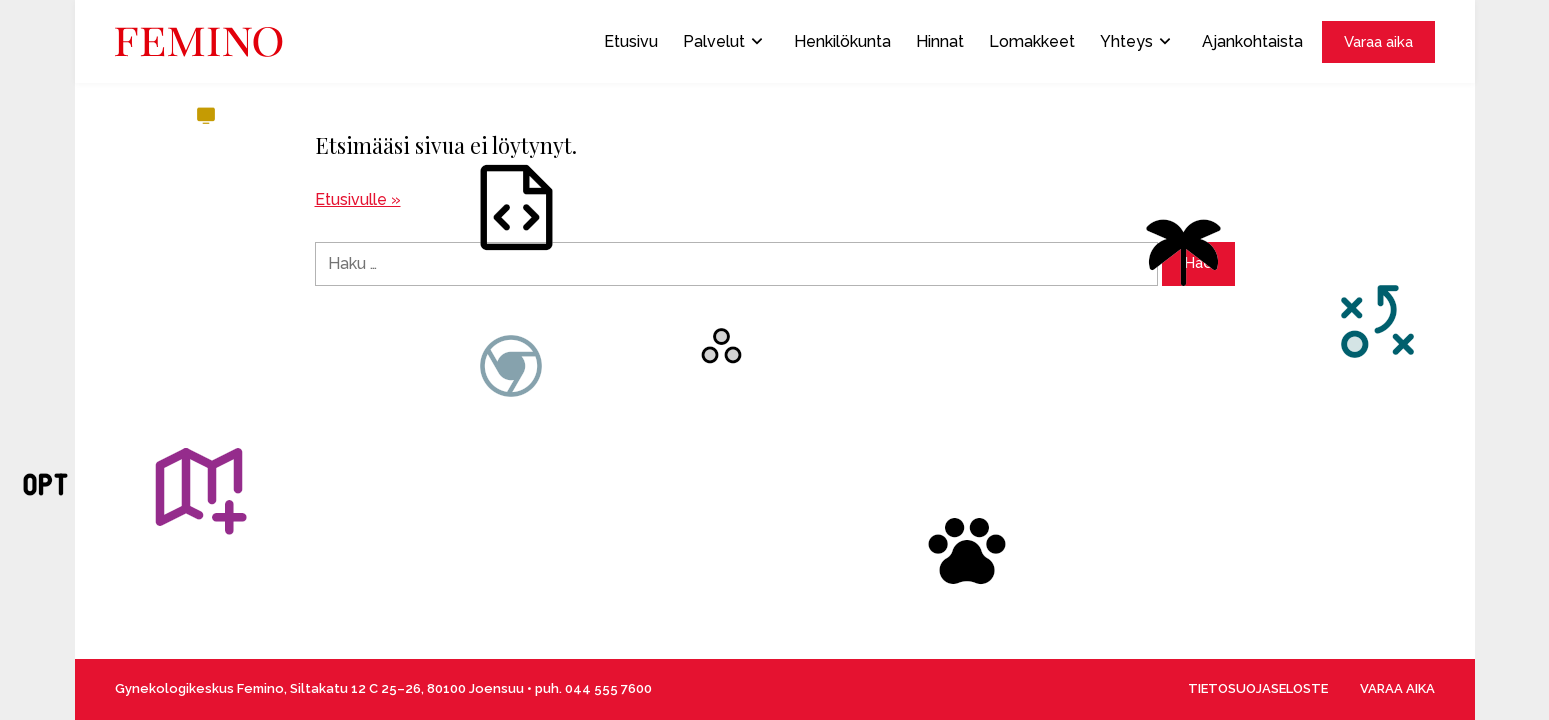 This screenshot has width=1549, height=720. What do you see at coordinates (721, 346) in the screenshot?
I see `view connected items or groups` at bounding box center [721, 346].